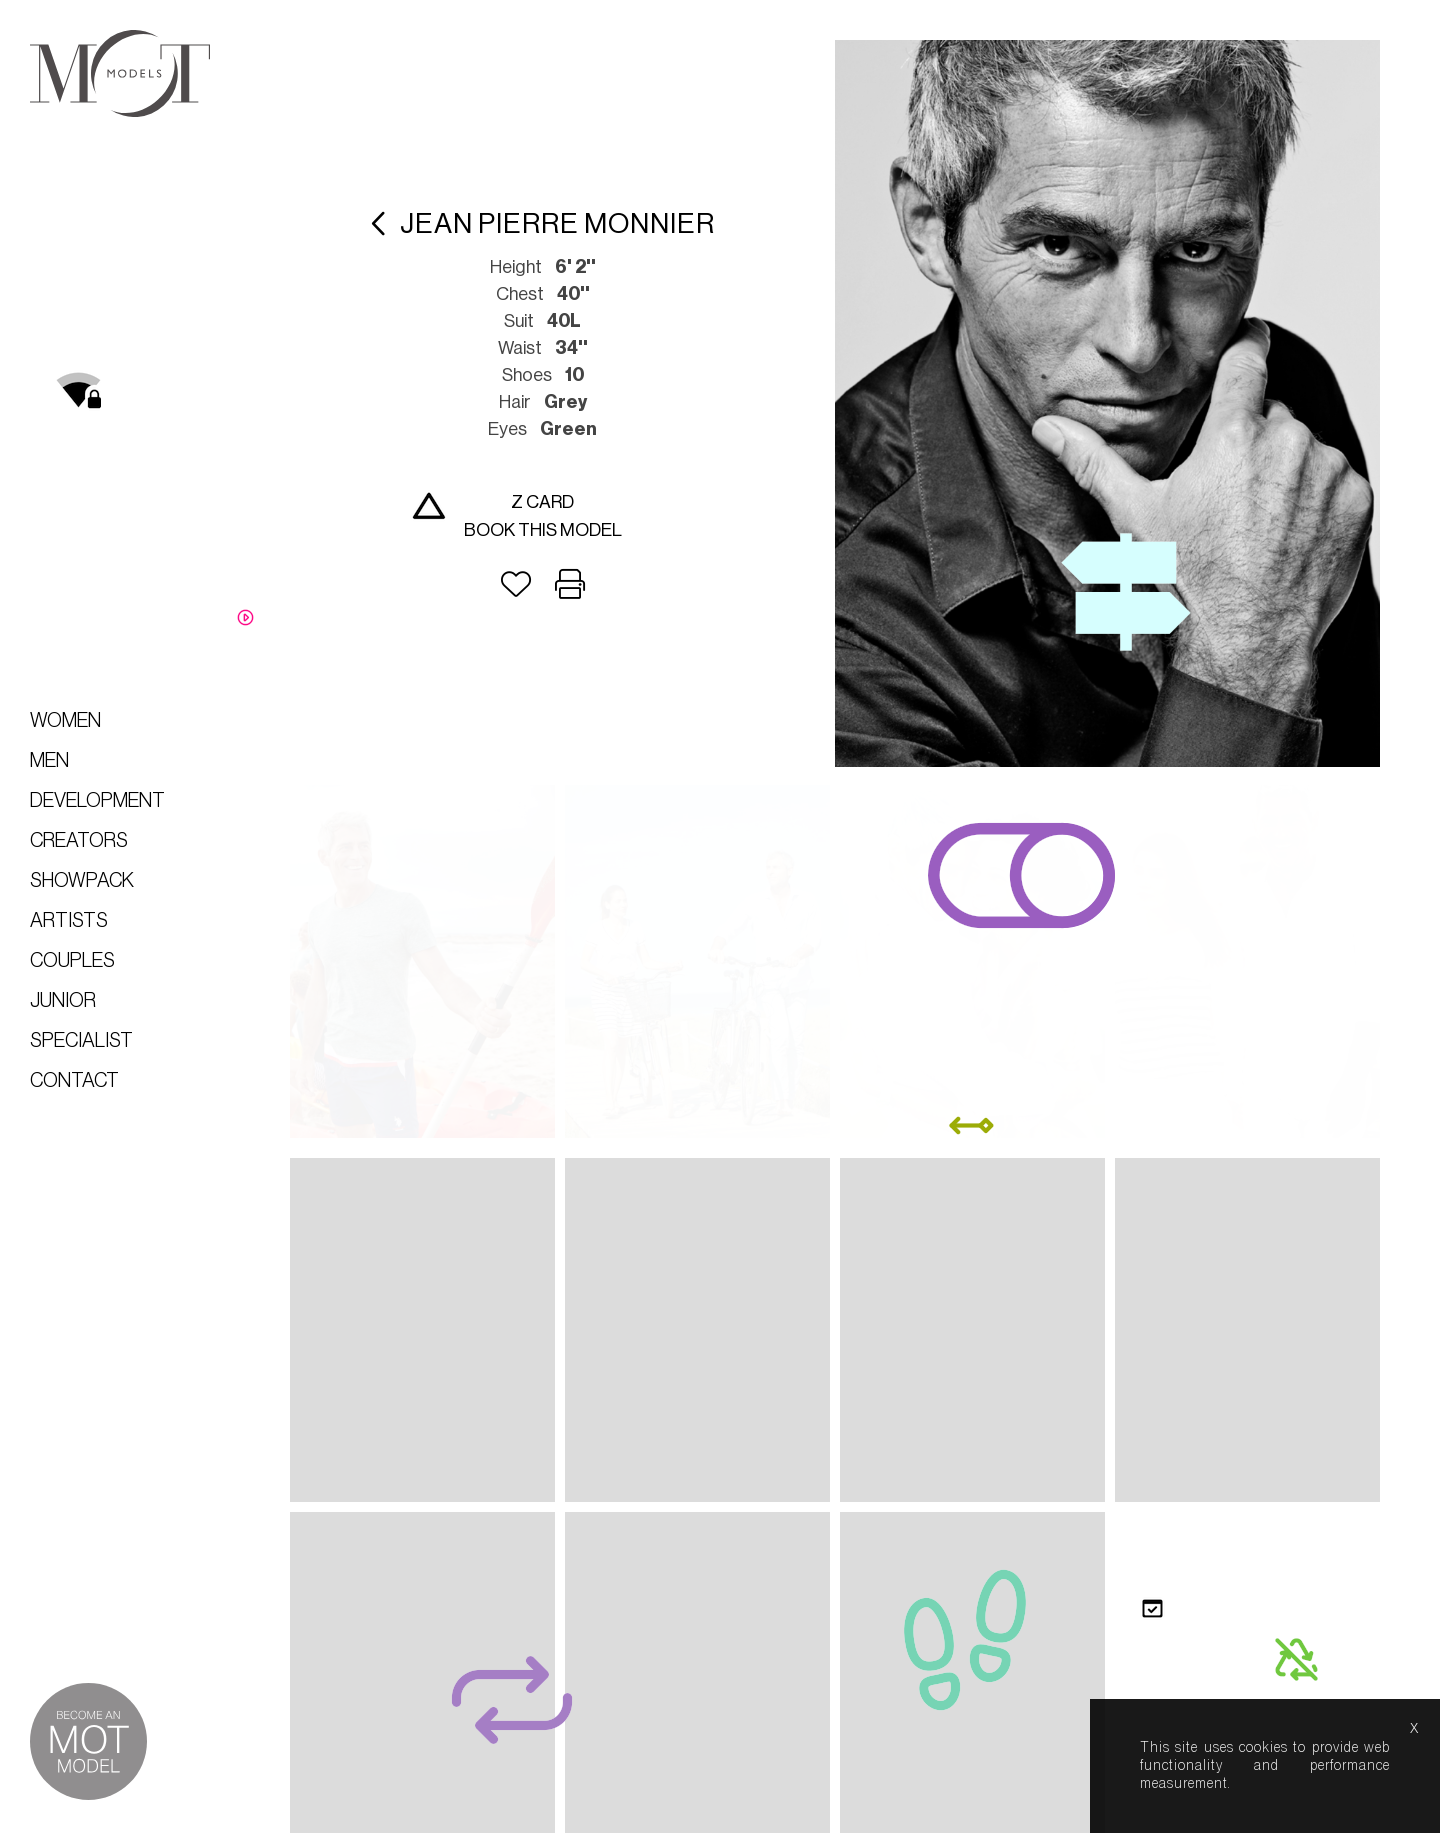 Image resolution: width=1440 pixels, height=1833 pixels. What do you see at coordinates (512, 1700) in the screenshot?
I see `enable repeat mode for playback` at bounding box center [512, 1700].